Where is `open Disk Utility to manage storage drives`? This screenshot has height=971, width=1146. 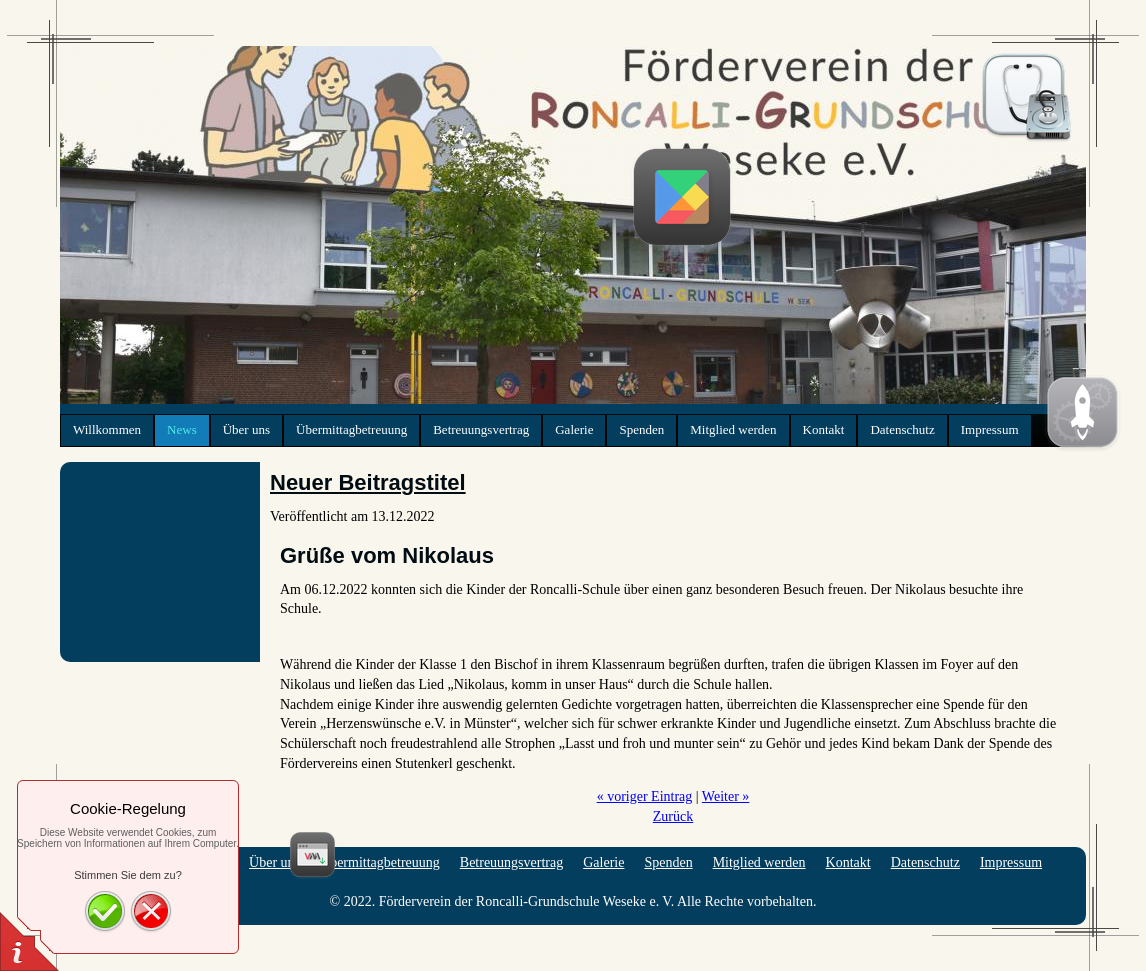 open Disk Utility to manage storage drives is located at coordinates (1023, 94).